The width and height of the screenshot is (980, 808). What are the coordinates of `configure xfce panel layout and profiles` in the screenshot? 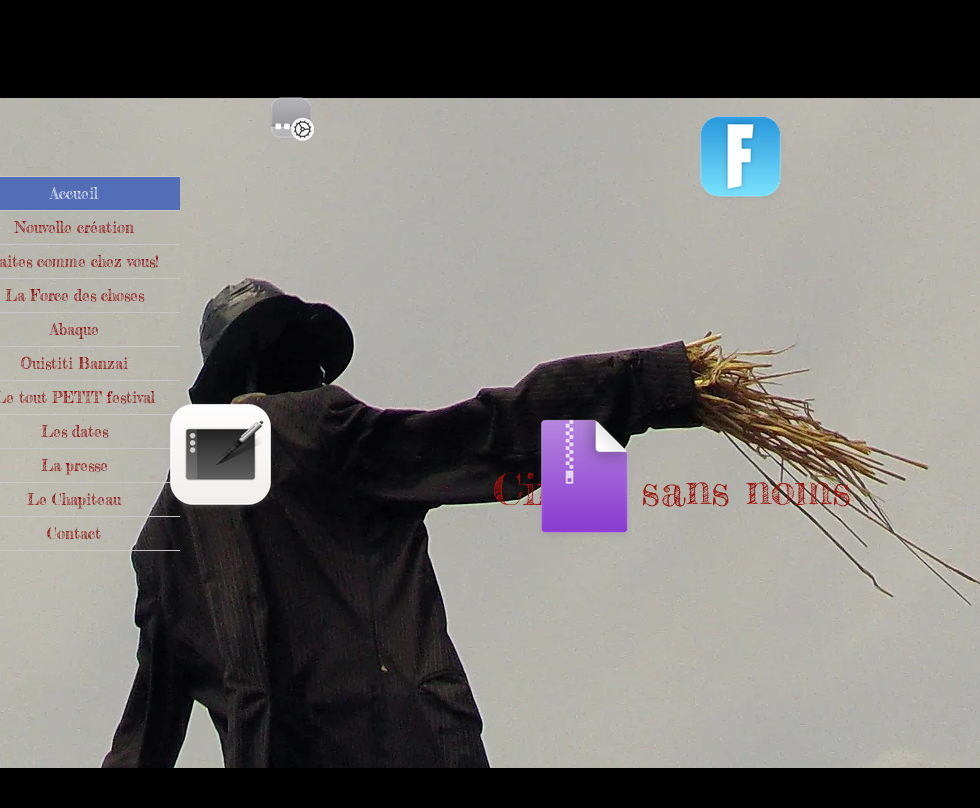 It's located at (291, 118).